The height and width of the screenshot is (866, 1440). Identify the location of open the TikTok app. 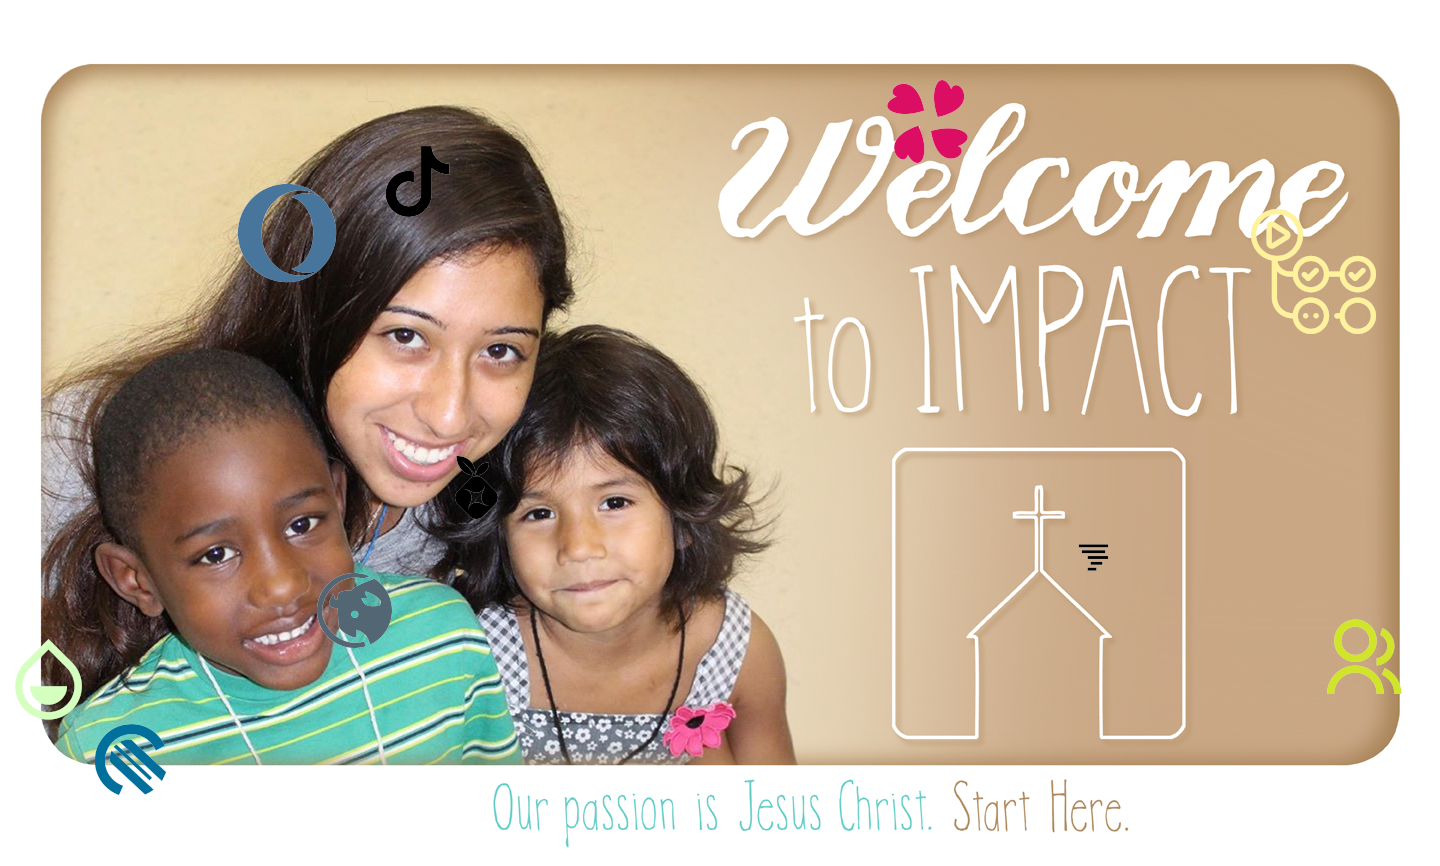
(417, 181).